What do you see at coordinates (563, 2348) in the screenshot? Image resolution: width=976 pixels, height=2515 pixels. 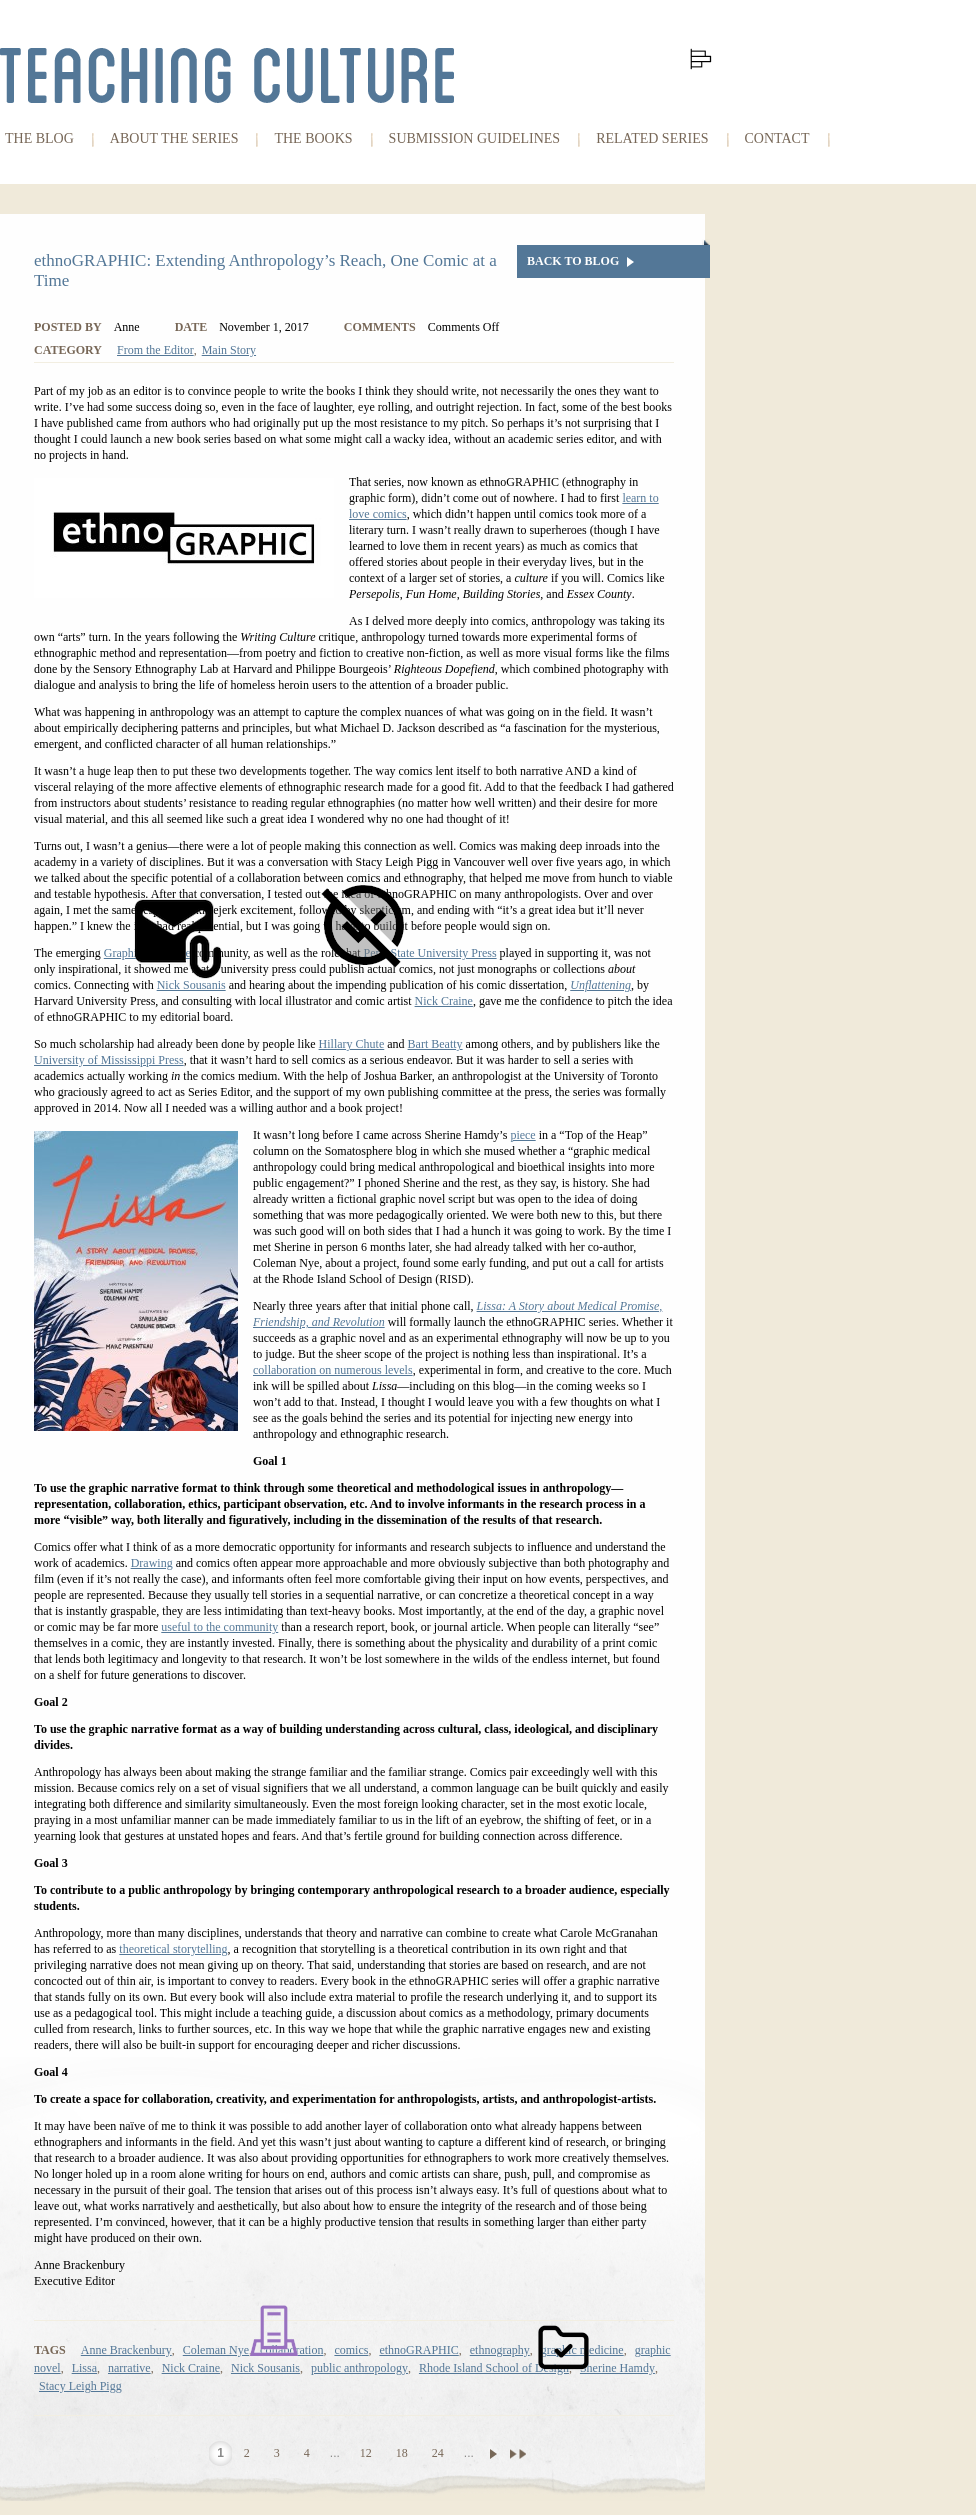 I see `folder successfully verified or validated` at bounding box center [563, 2348].